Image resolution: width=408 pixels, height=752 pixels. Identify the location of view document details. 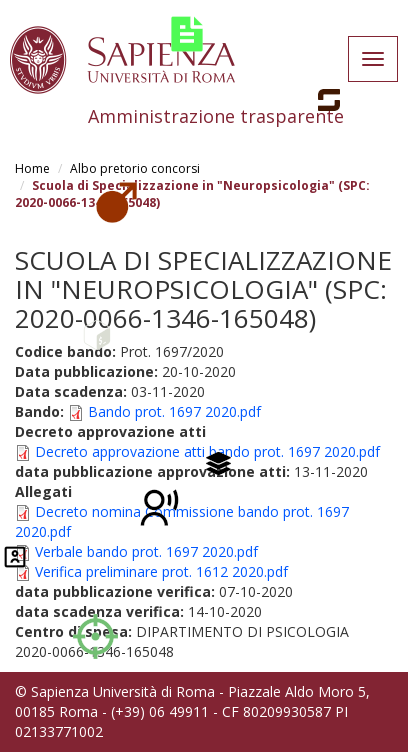
(187, 34).